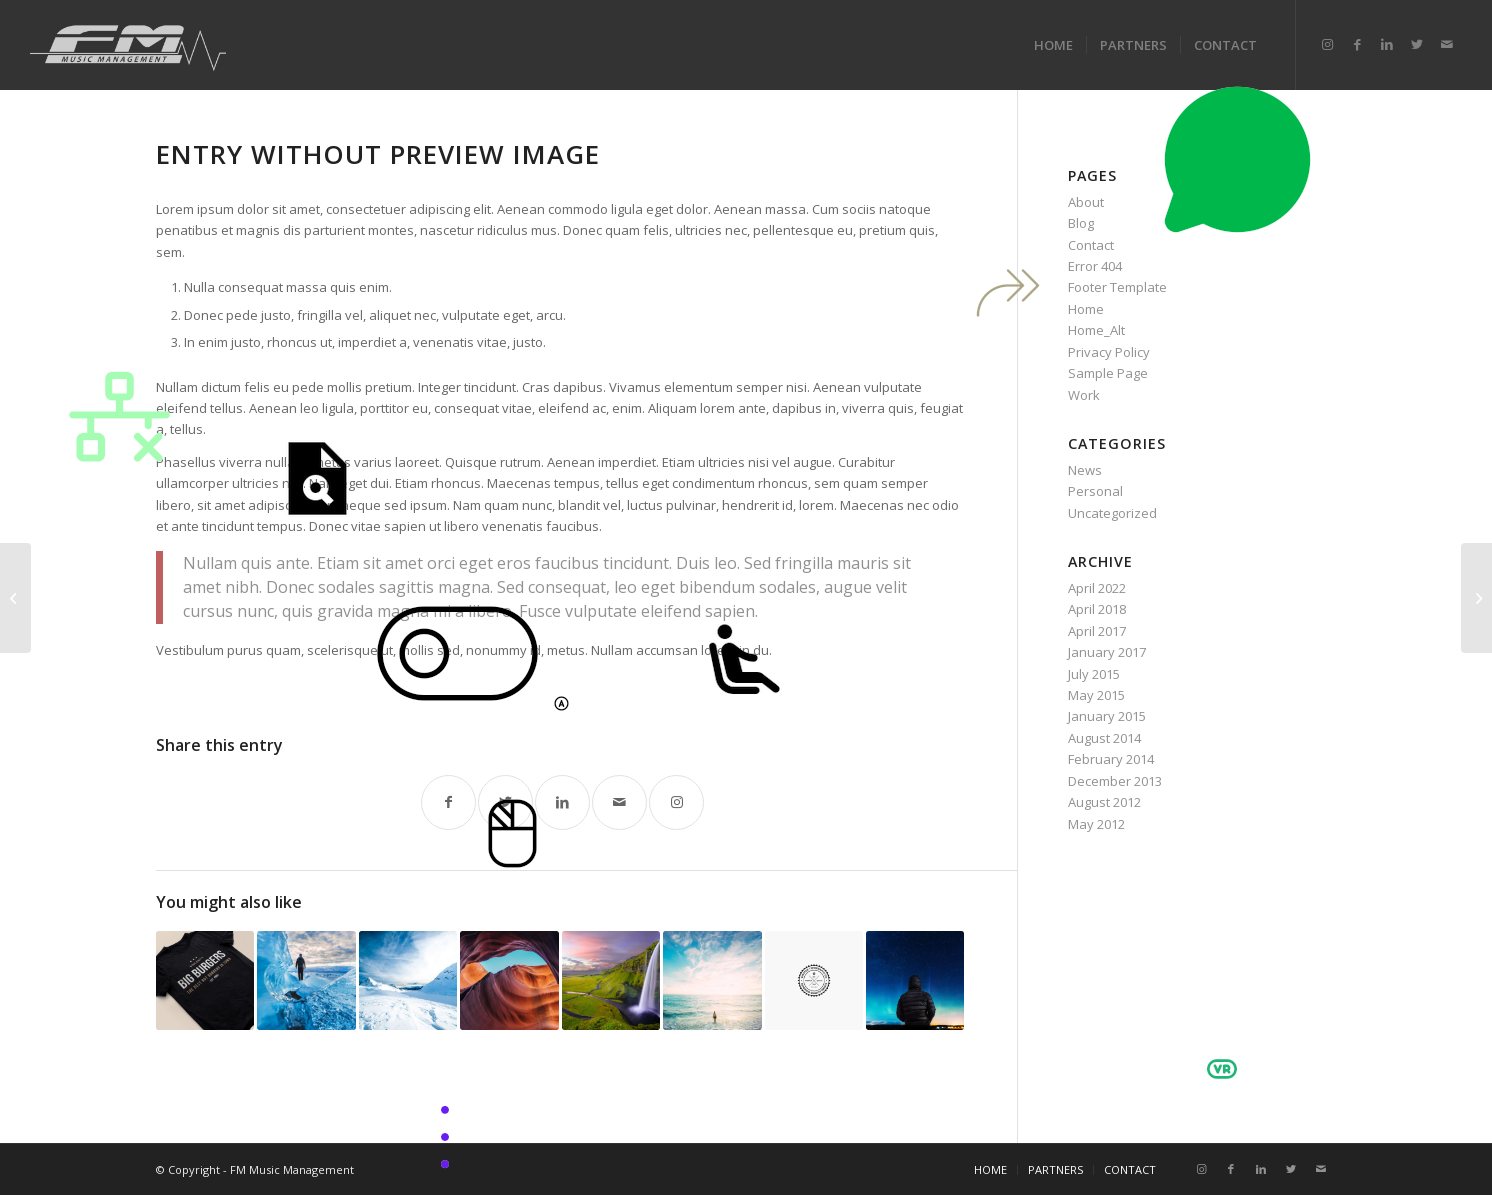 The height and width of the screenshot is (1195, 1492). What do you see at coordinates (1237, 159) in the screenshot?
I see `open chat or messaging` at bounding box center [1237, 159].